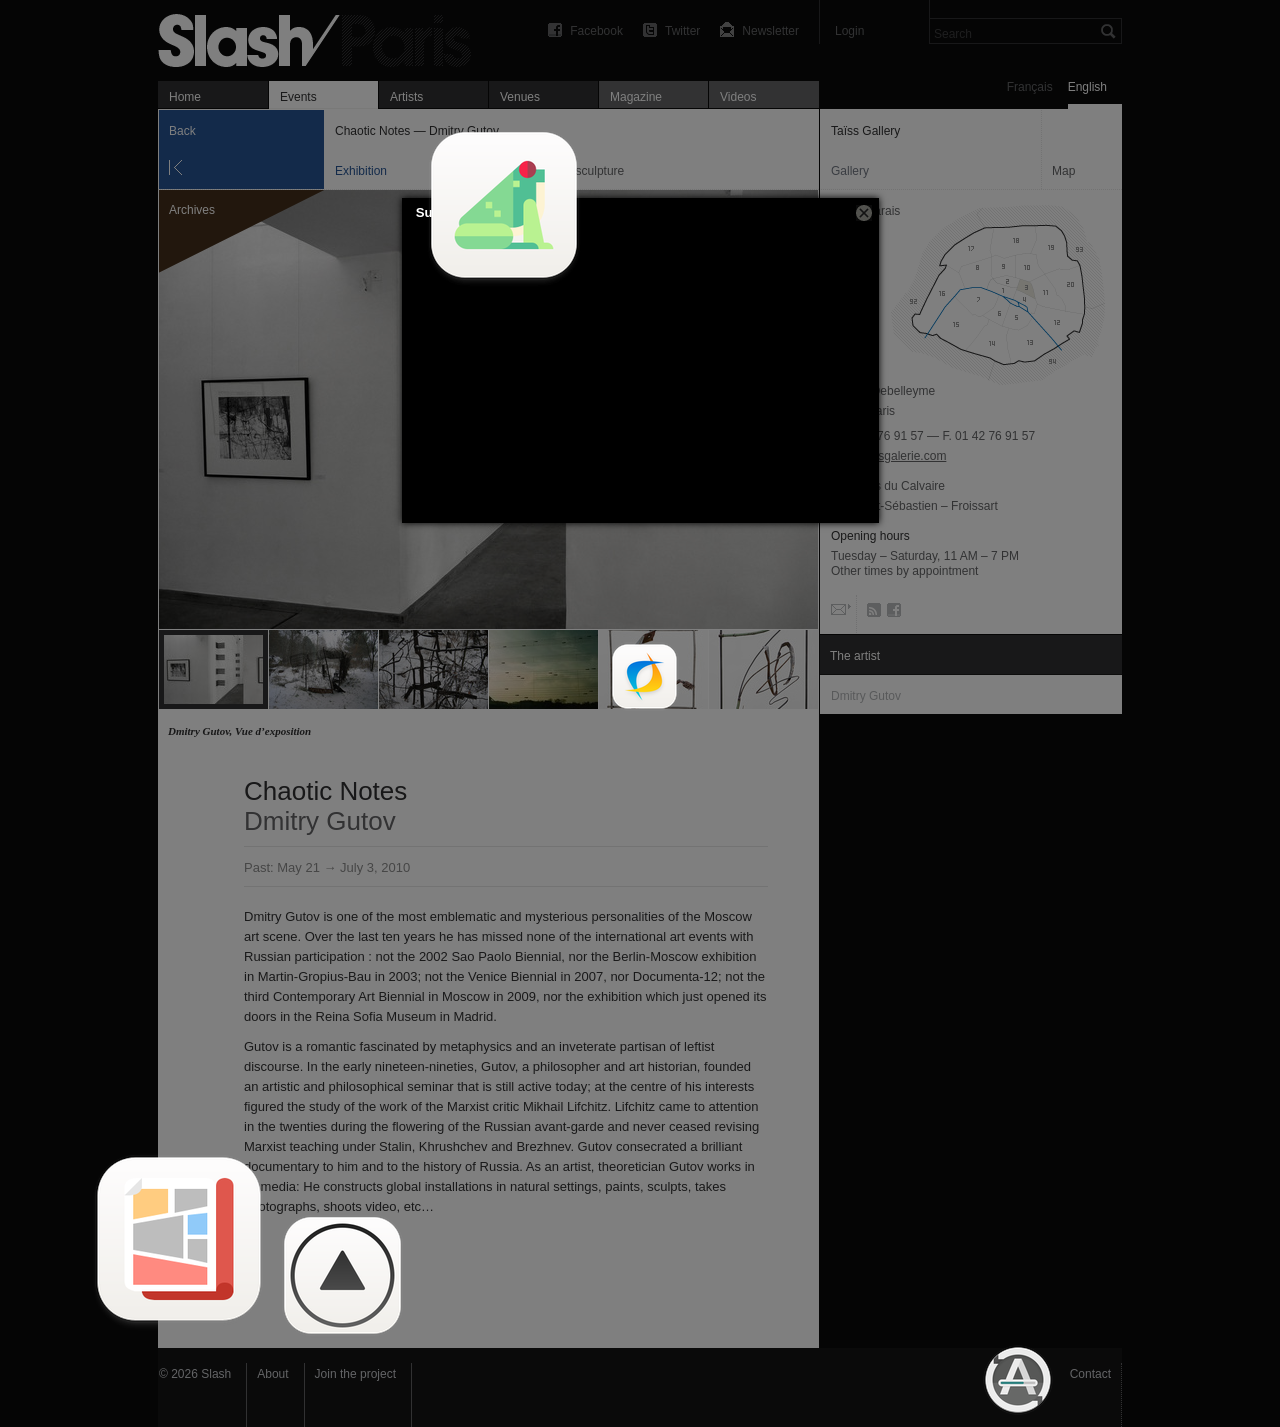  What do you see at coordinates (644, 676) in the screenshot?
I see `open CrossOver app to run Windows software` at bounding box center [644, 676].